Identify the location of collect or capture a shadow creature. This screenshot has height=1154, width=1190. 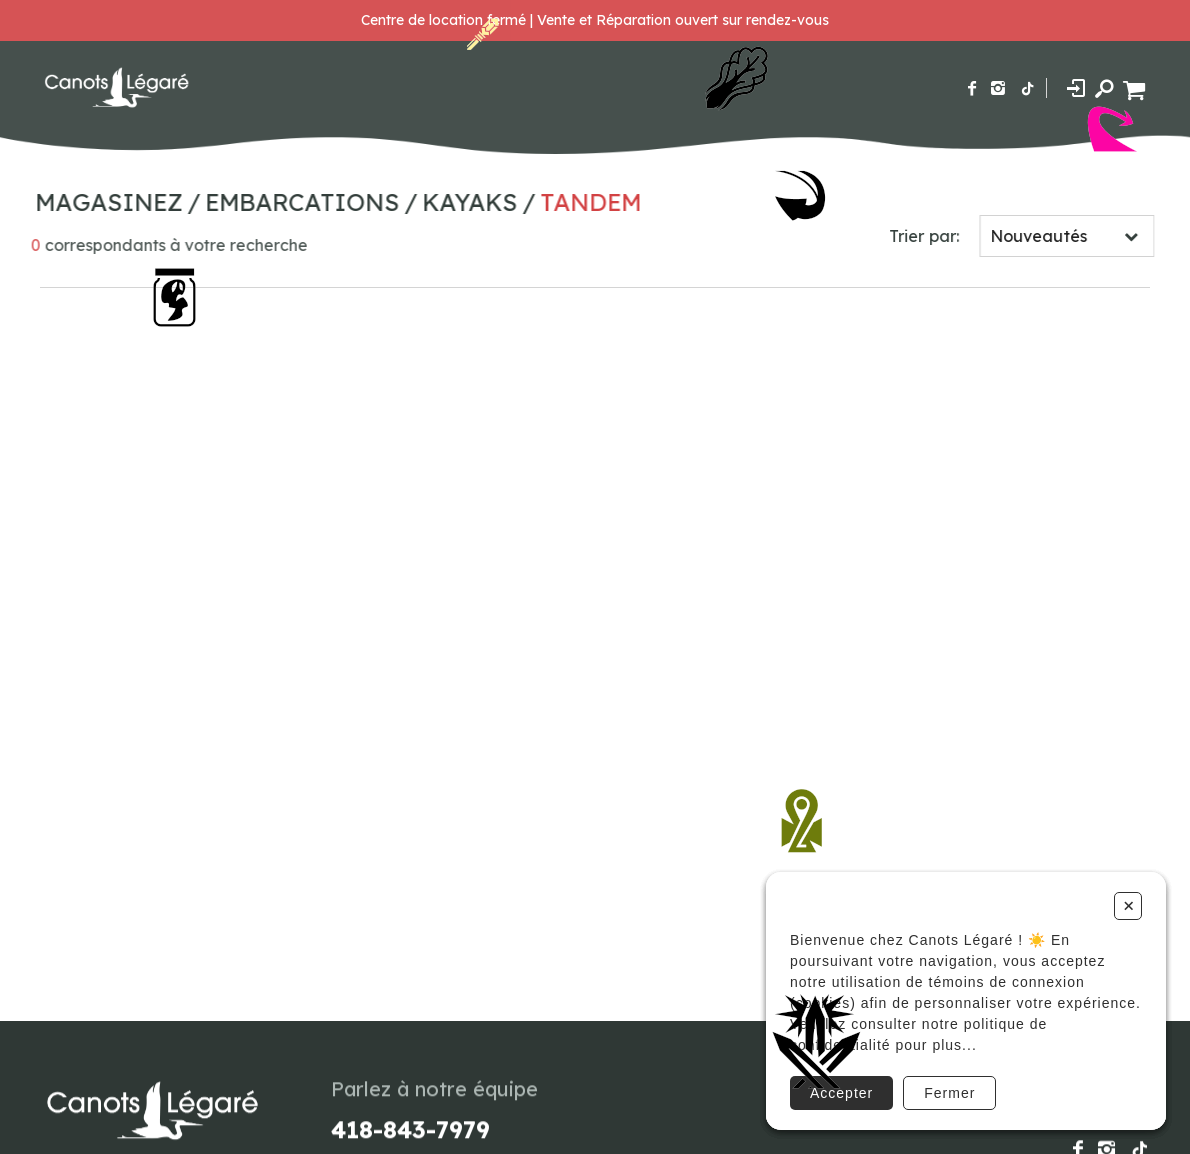
(174, 297).